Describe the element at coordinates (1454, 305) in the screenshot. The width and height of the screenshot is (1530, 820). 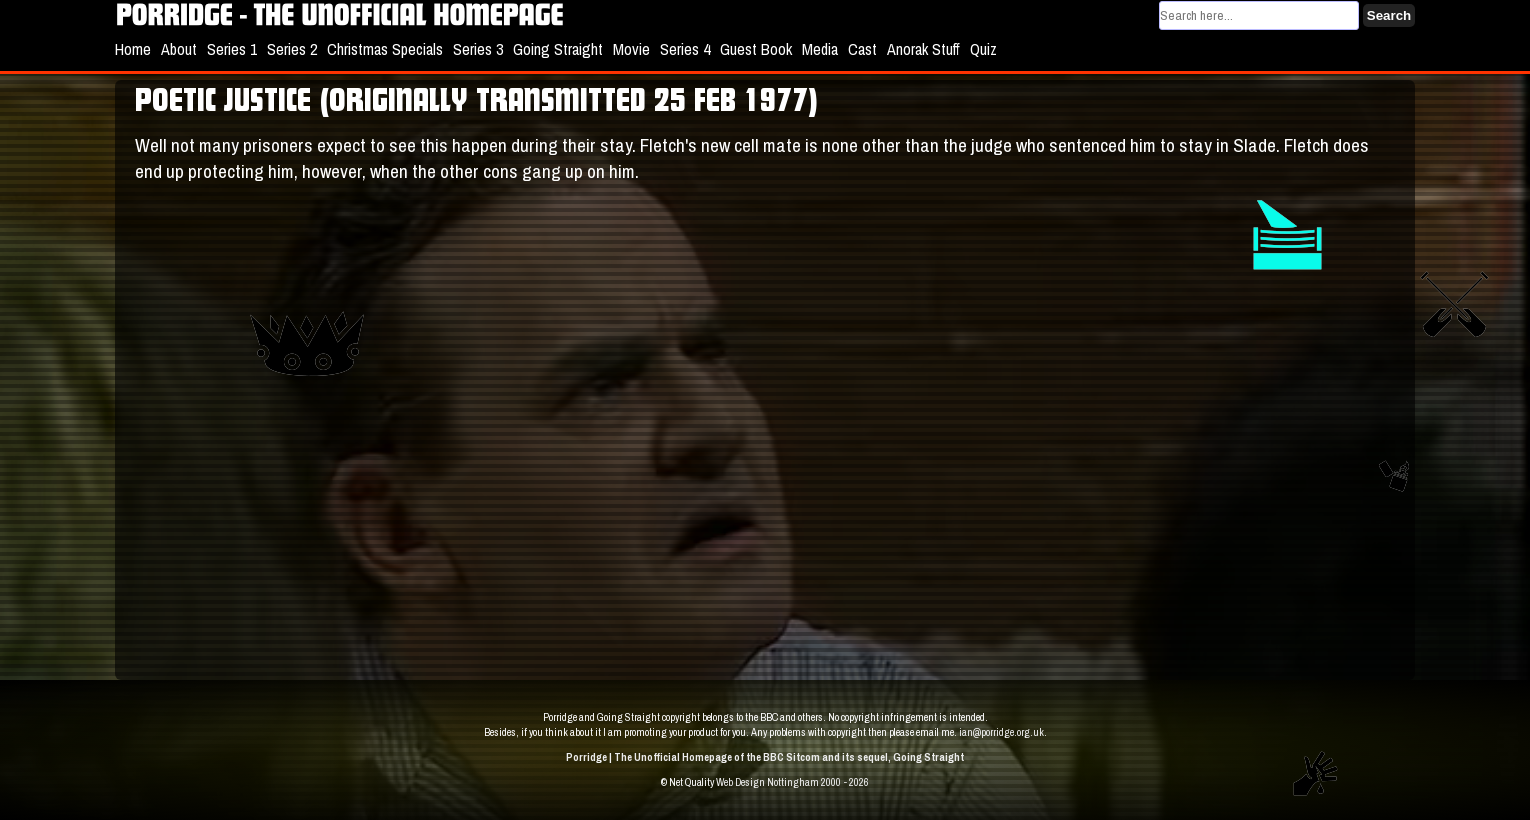
I see `access water sports or kayaking activities` at that location.